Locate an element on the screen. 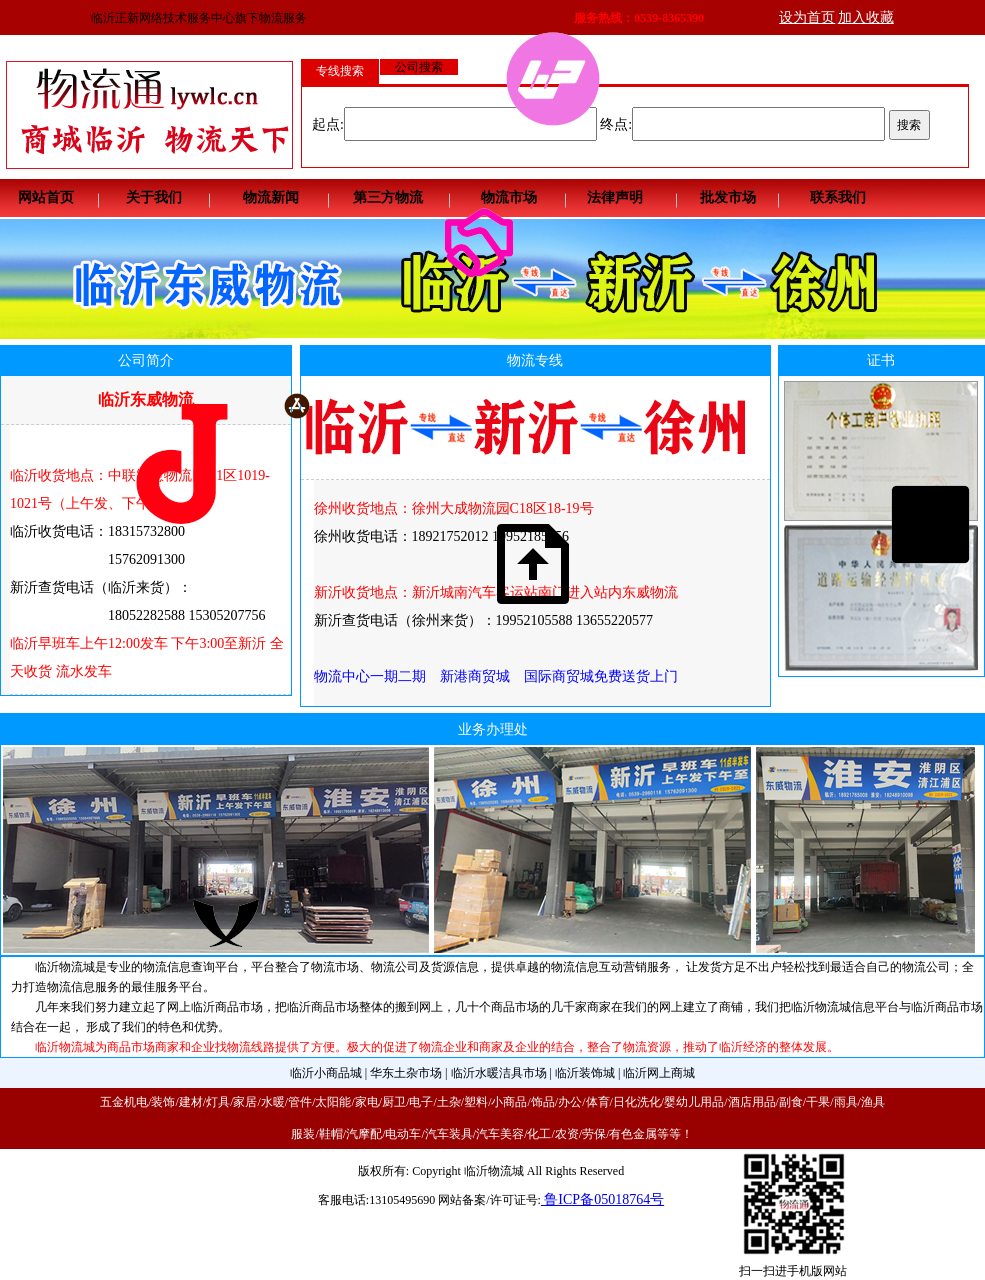 The height and width of the screenshot is (1280, 985). upload a file or document is located at coordinates (533, 564).